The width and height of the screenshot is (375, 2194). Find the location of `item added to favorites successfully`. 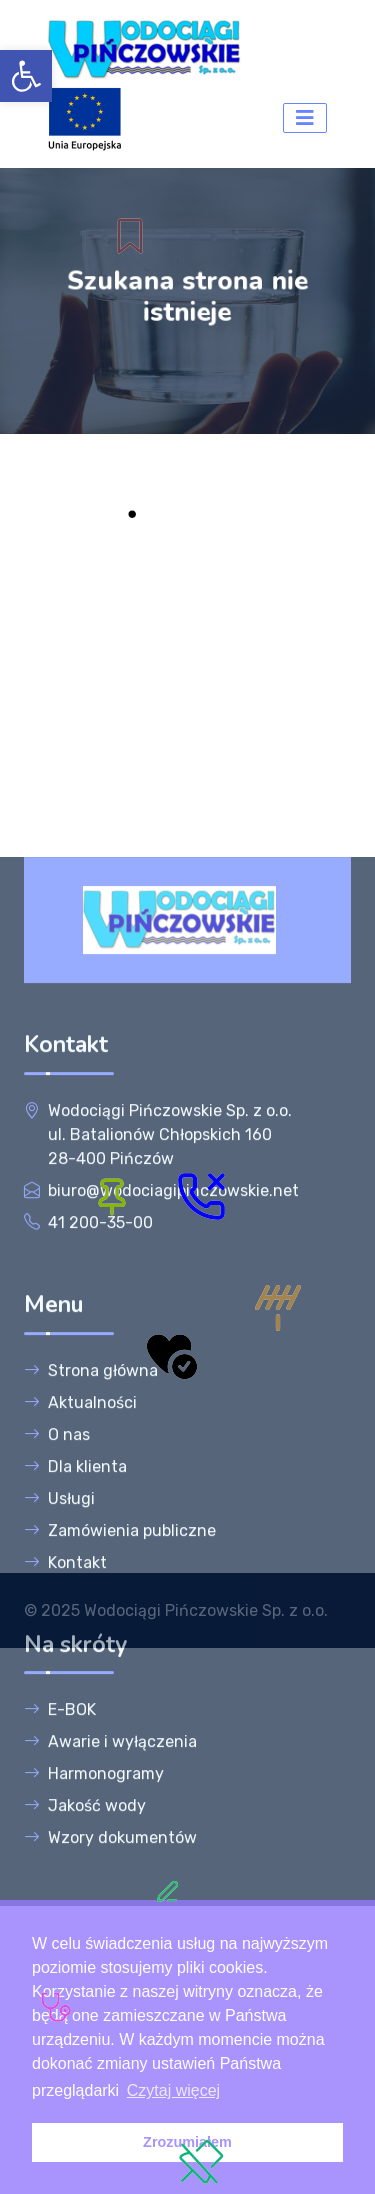

item added to favorites successfully is located at coordinates (172, 1354).